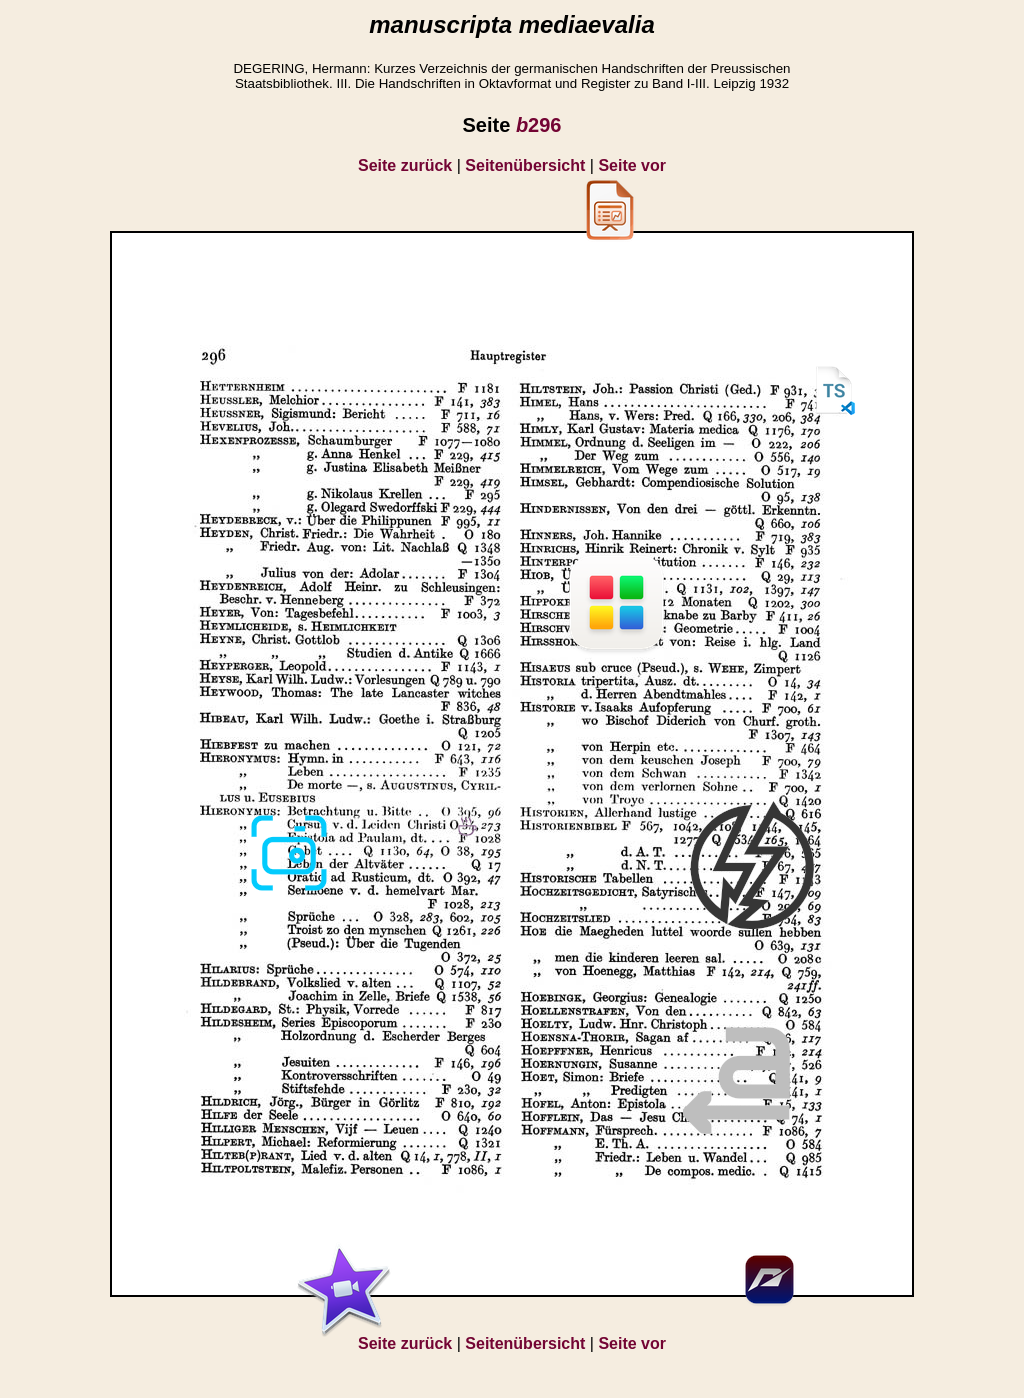  Describe the element at coordinates (769, 1279) in the screenshot. I see `launch need for speed hot pursuit game` at that location.